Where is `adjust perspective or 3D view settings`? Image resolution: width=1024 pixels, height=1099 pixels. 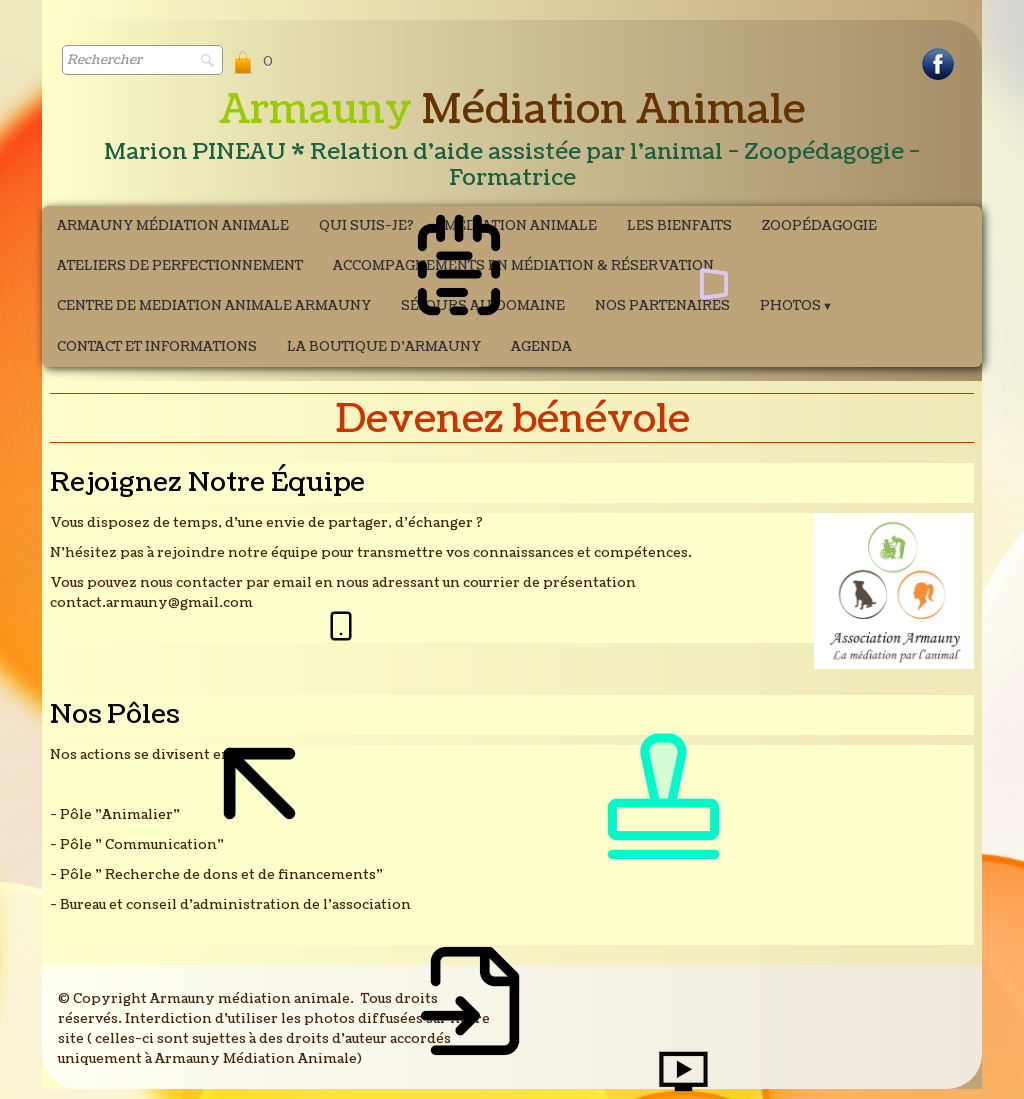
adjust perspective or 3D view settings is located at coordinates (714, 284).